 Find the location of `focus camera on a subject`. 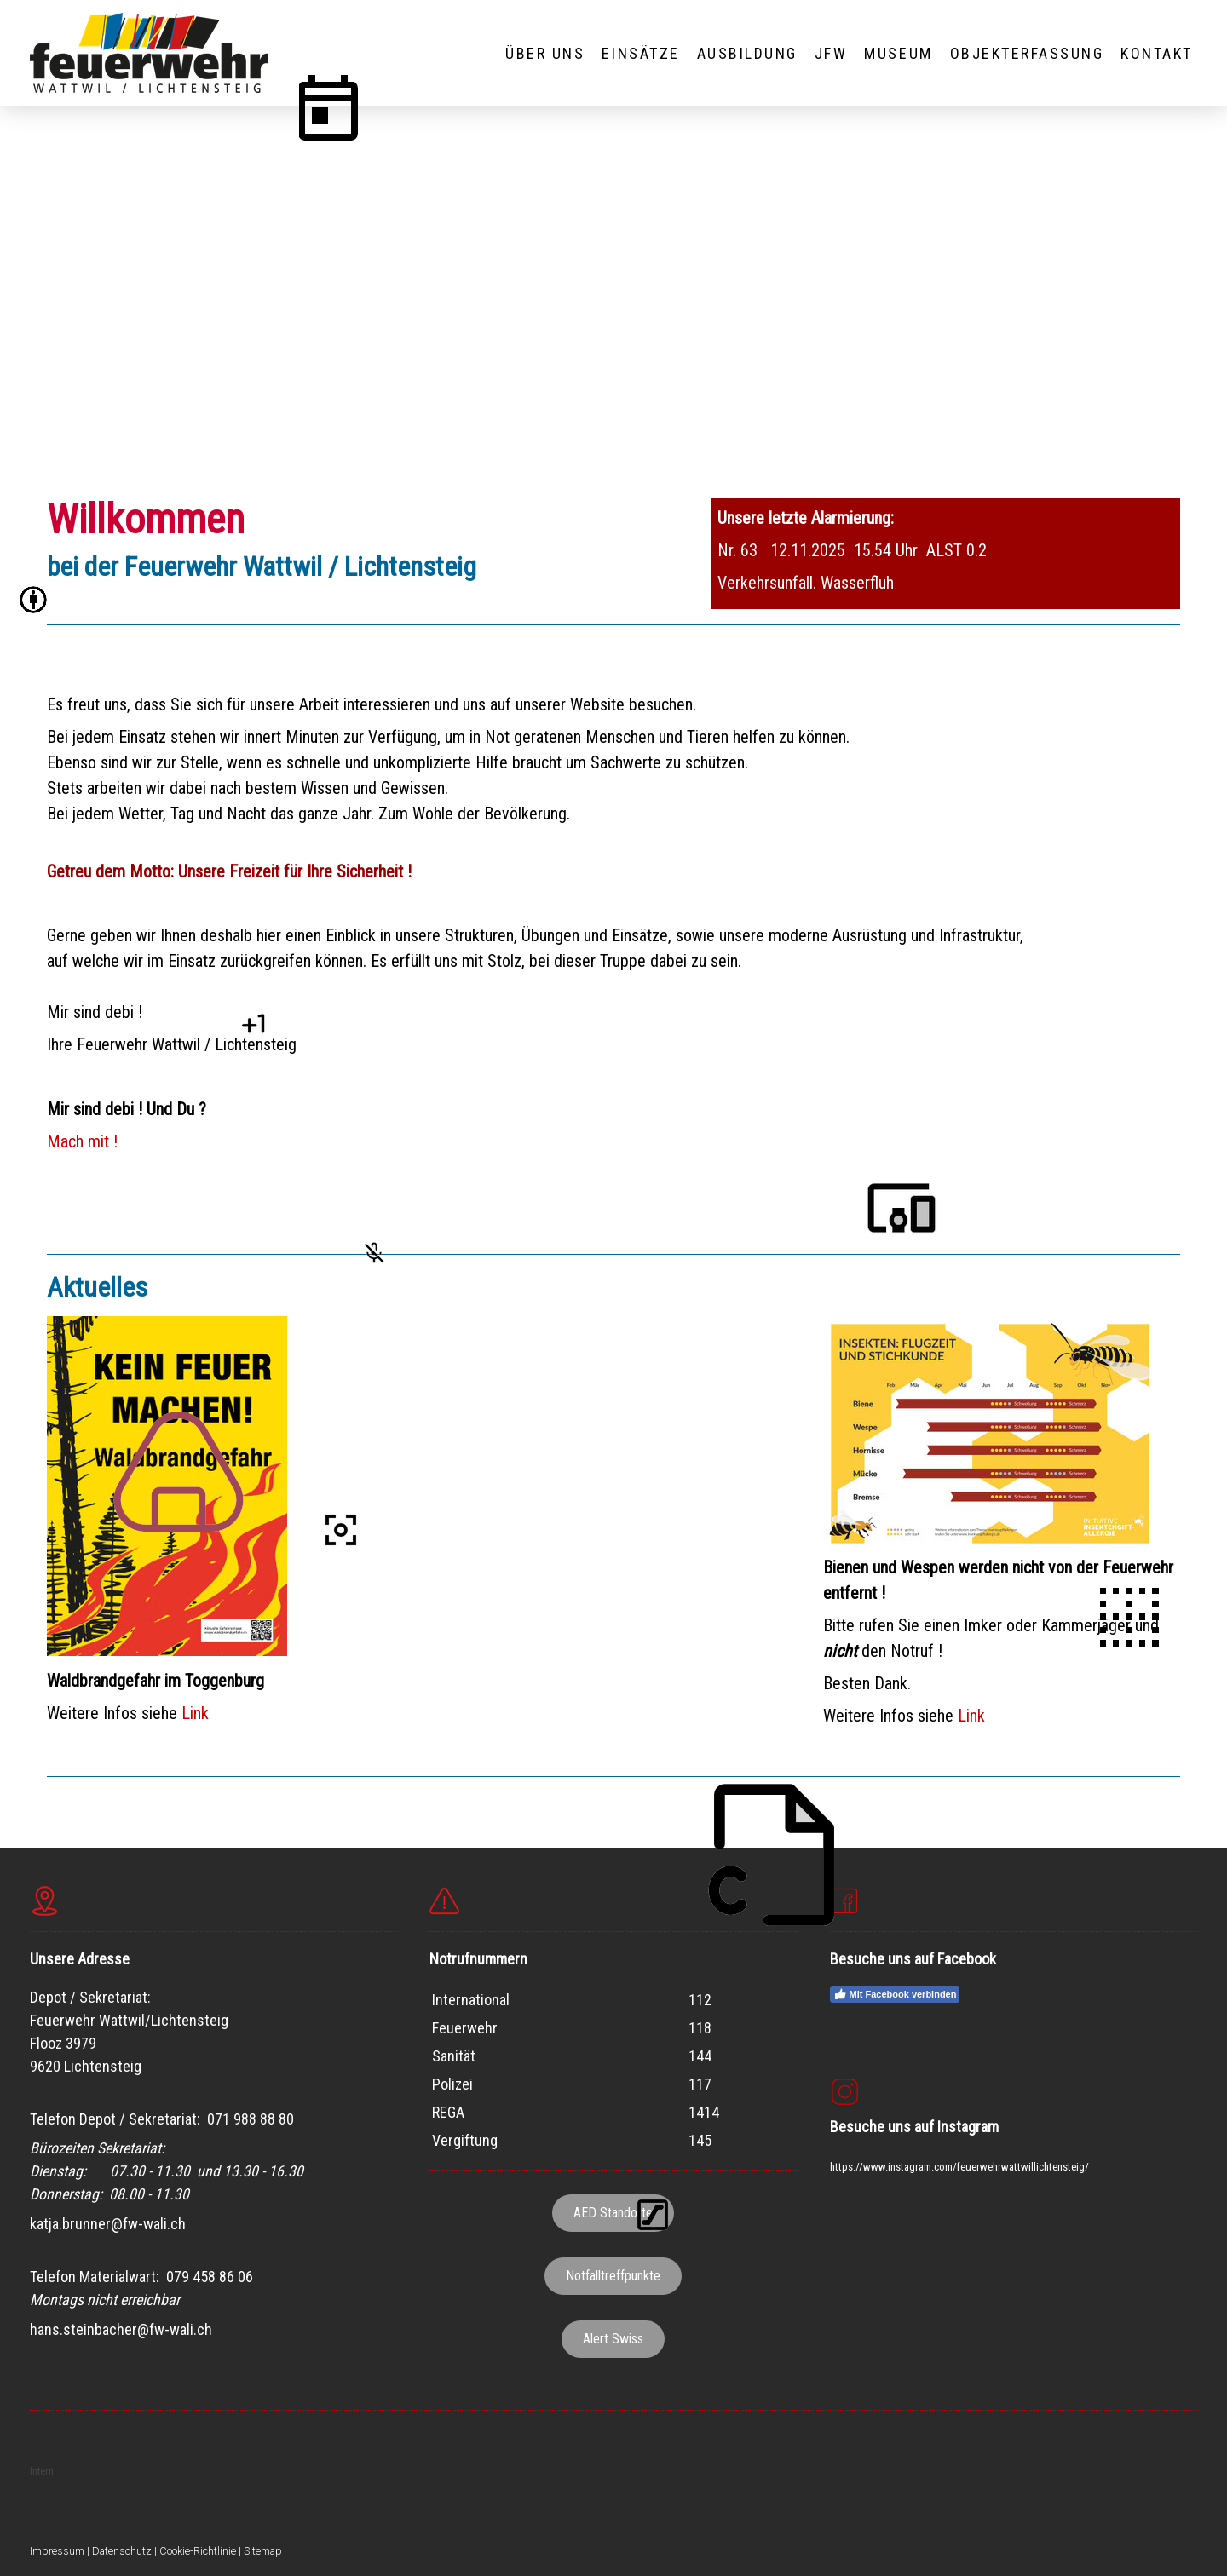

focus camera on a subject is located at coordinates (341, 1530).